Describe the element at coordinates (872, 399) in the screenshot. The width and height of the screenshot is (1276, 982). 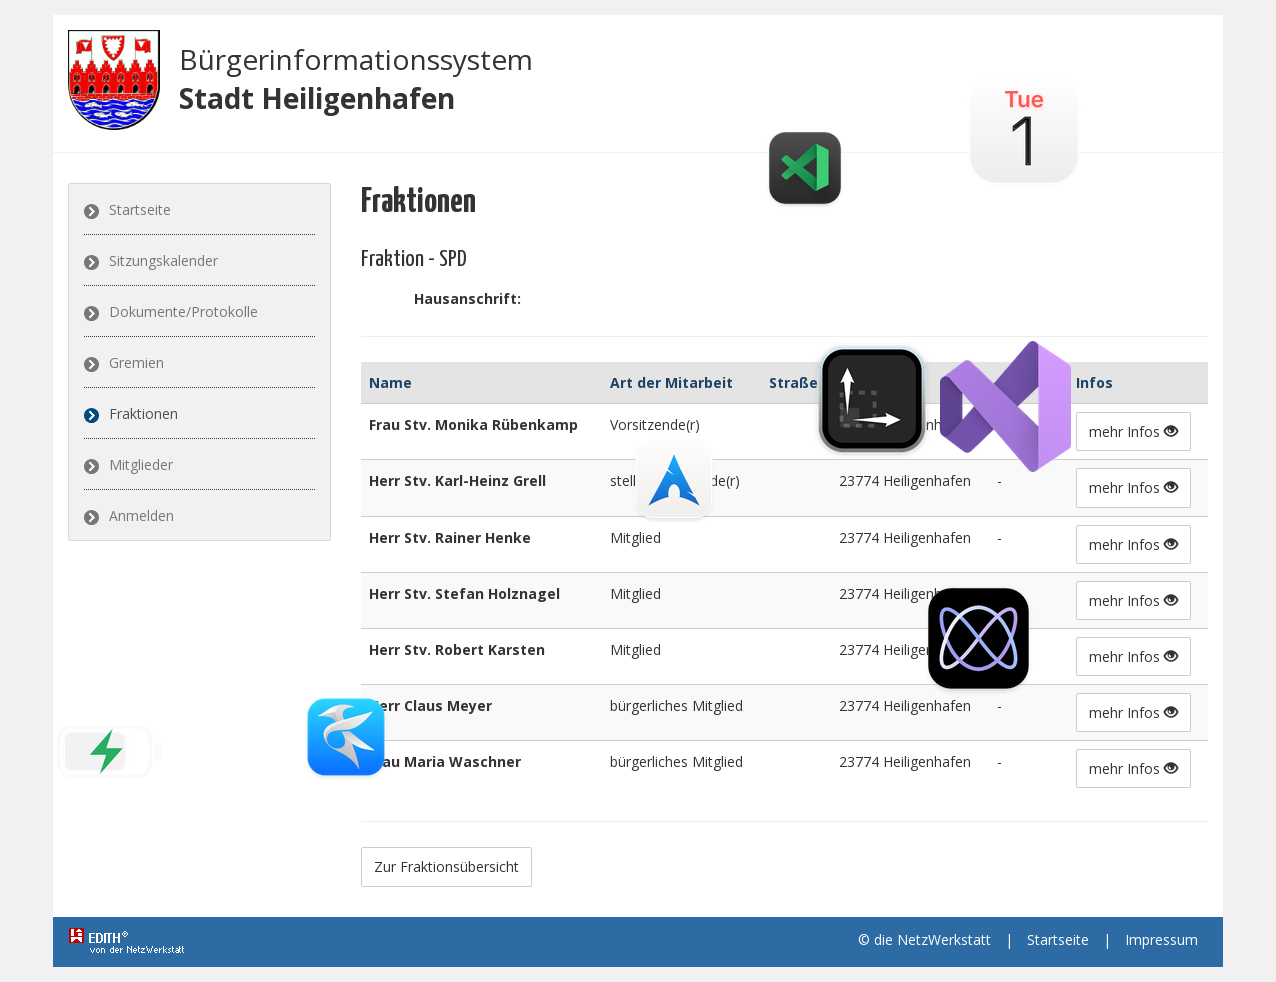
I see `open display preferences` at that location.